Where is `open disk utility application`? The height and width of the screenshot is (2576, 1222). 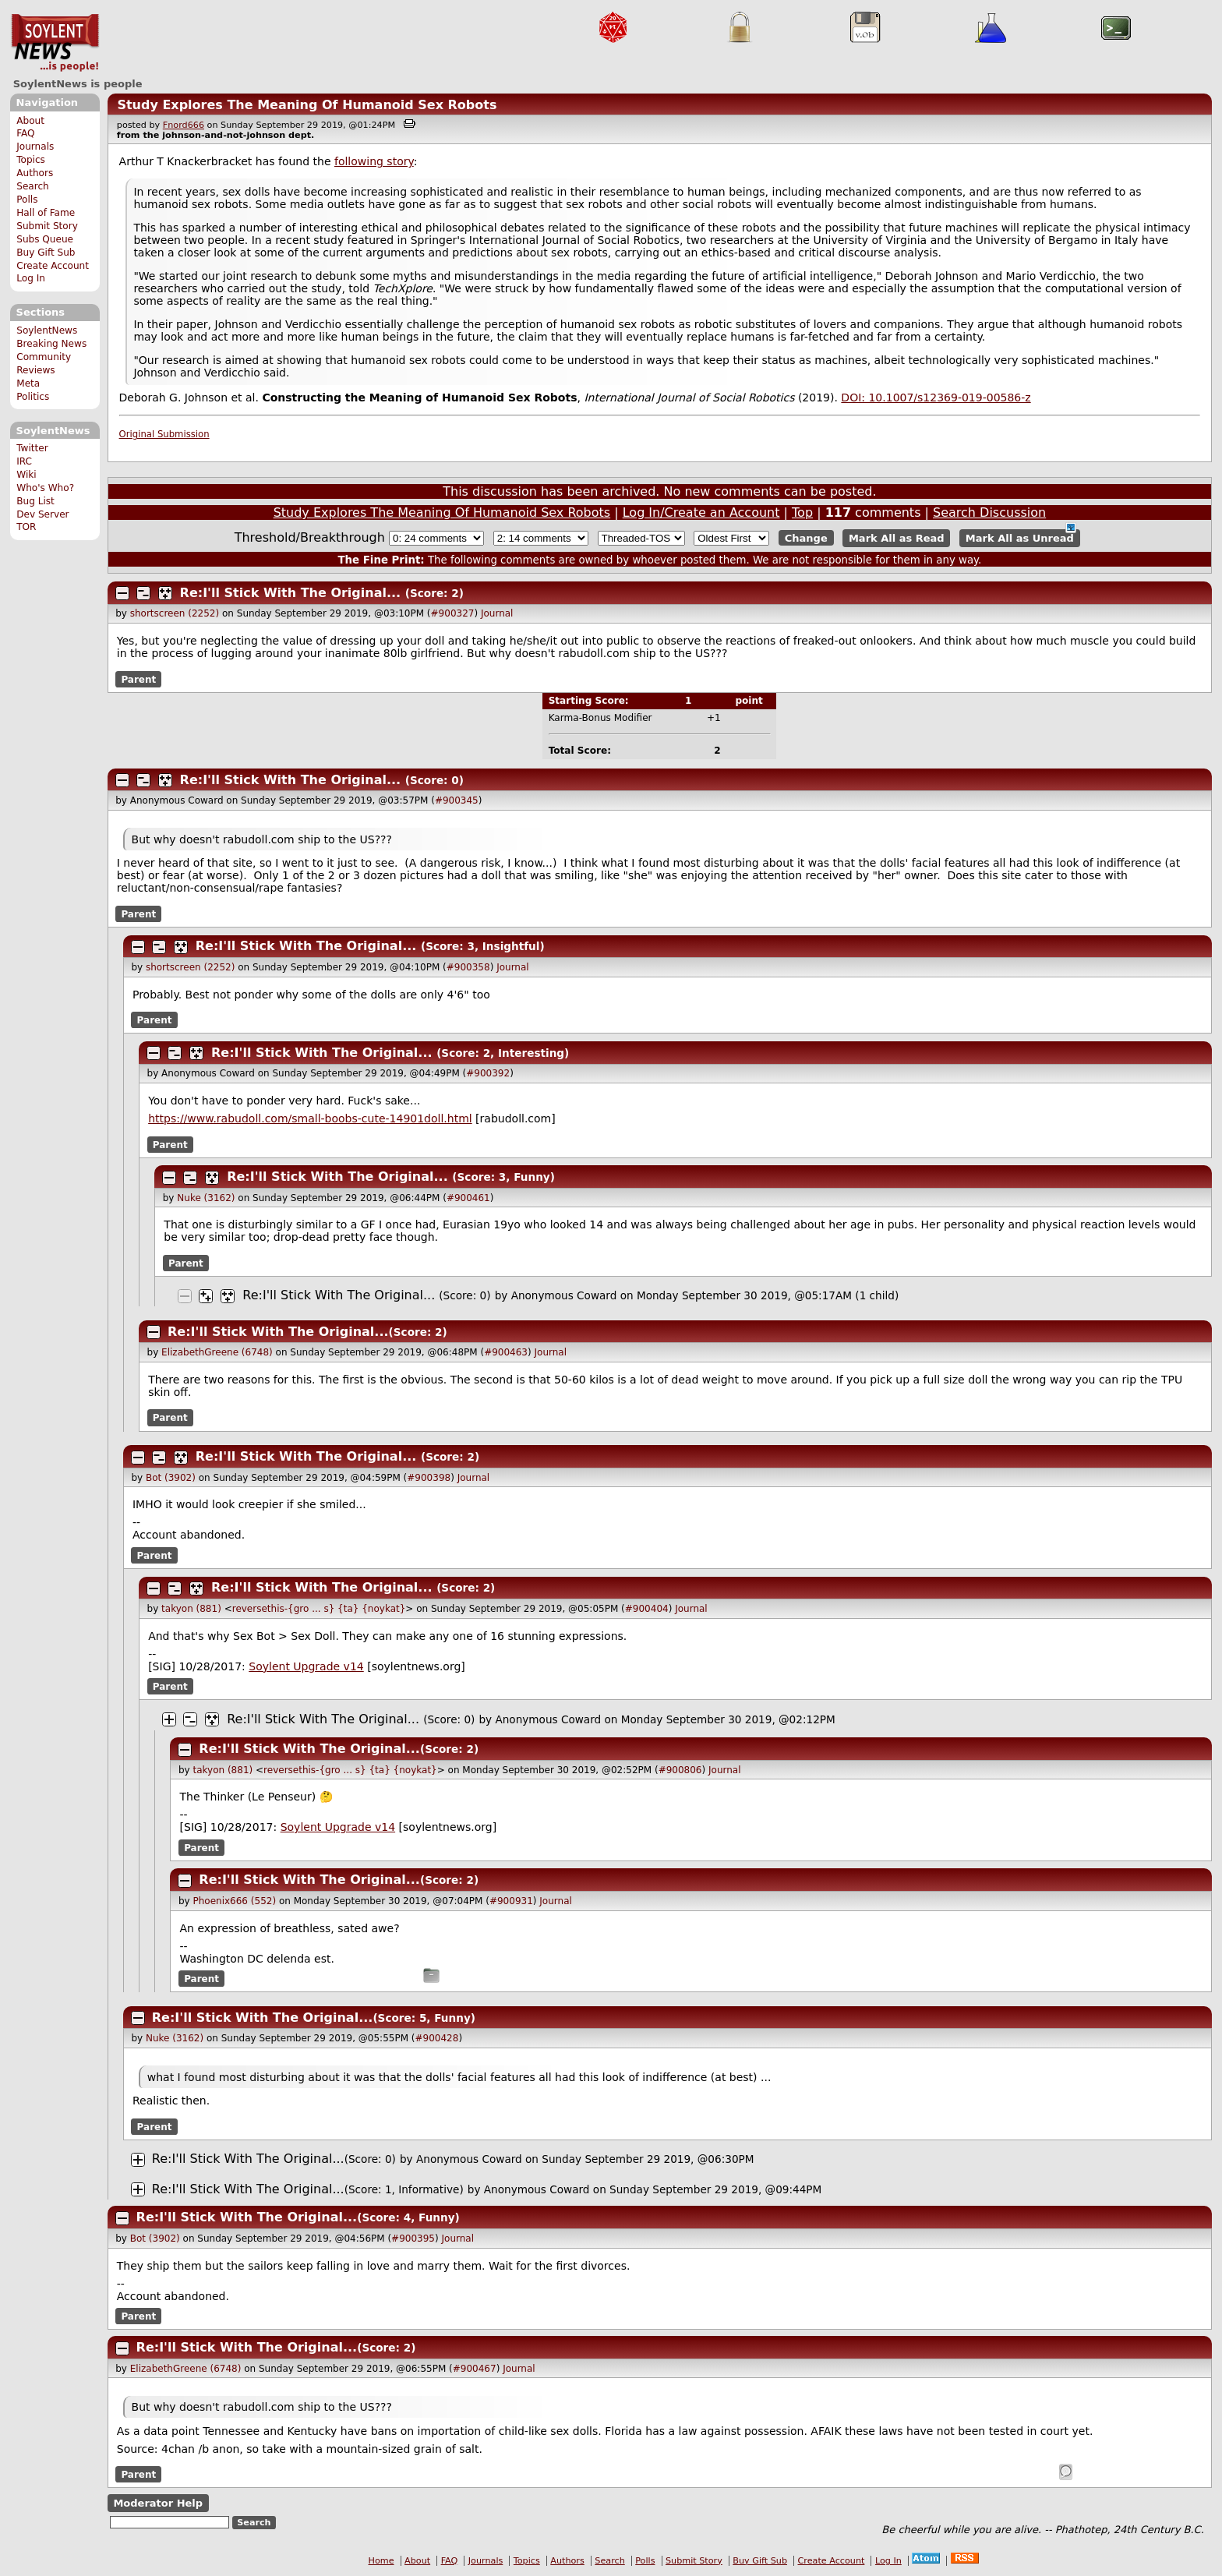 open disk utility application is located at coordinates (1065, 2472).